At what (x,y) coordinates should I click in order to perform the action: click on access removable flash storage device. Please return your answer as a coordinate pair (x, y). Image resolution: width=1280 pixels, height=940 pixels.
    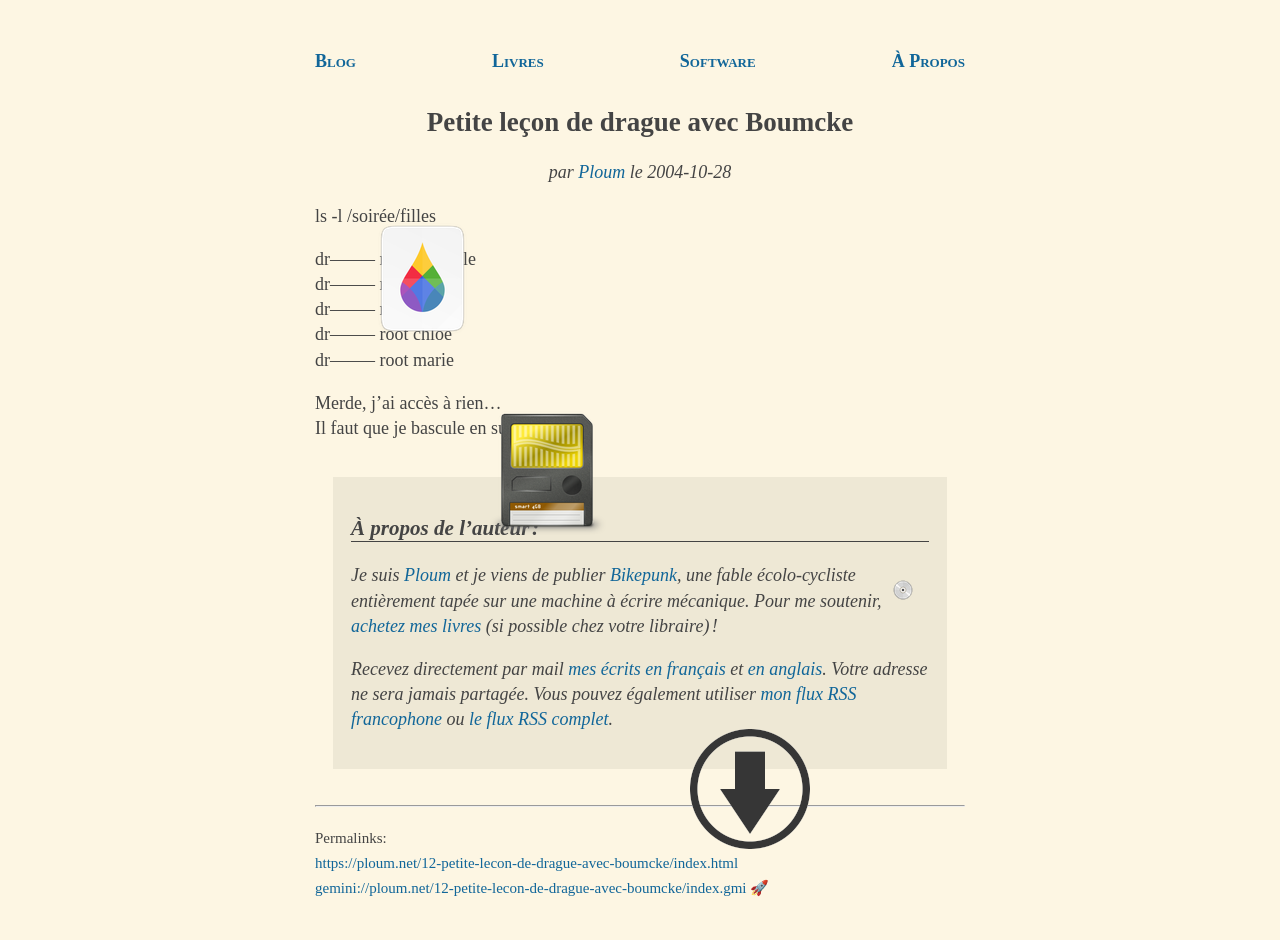
    Looking at the image, I should click on (546, 473).